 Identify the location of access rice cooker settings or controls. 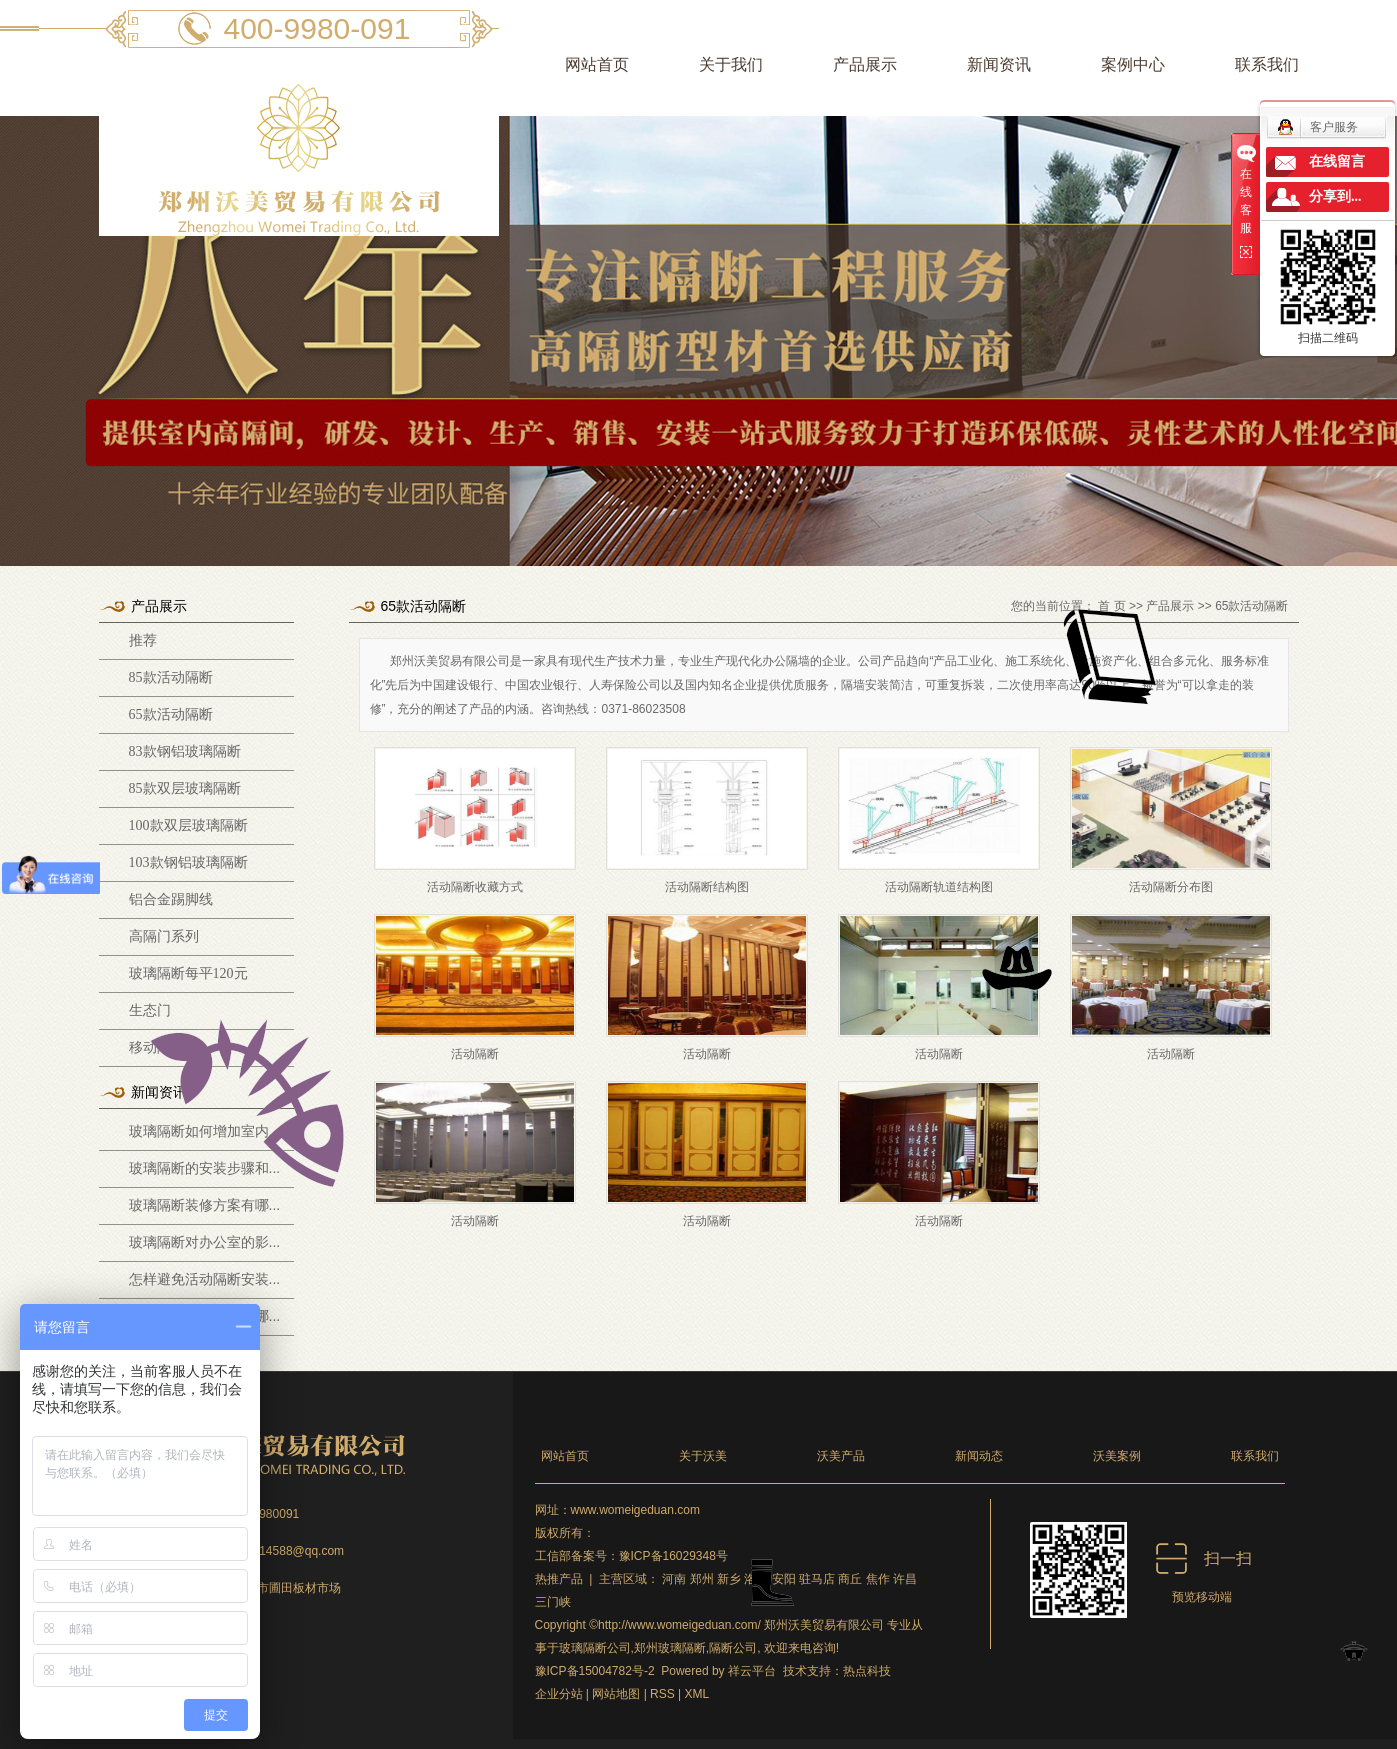
(1354, 1649).